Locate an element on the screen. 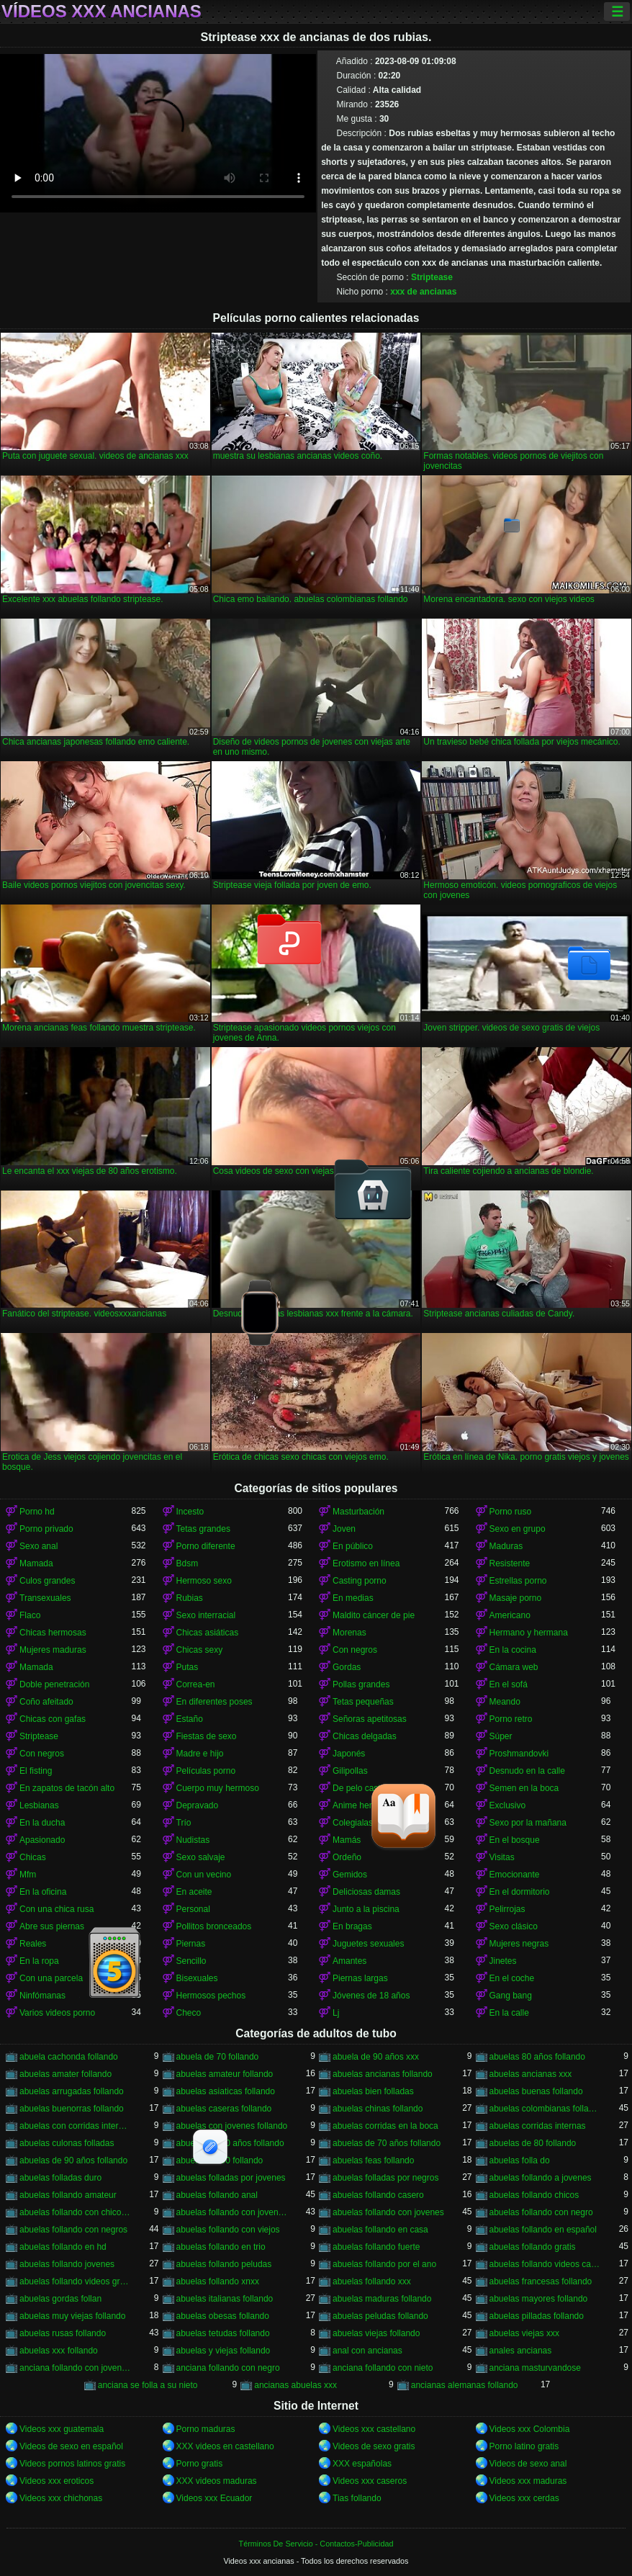  open email attachment viewer is located at coordinates (210, 2147).